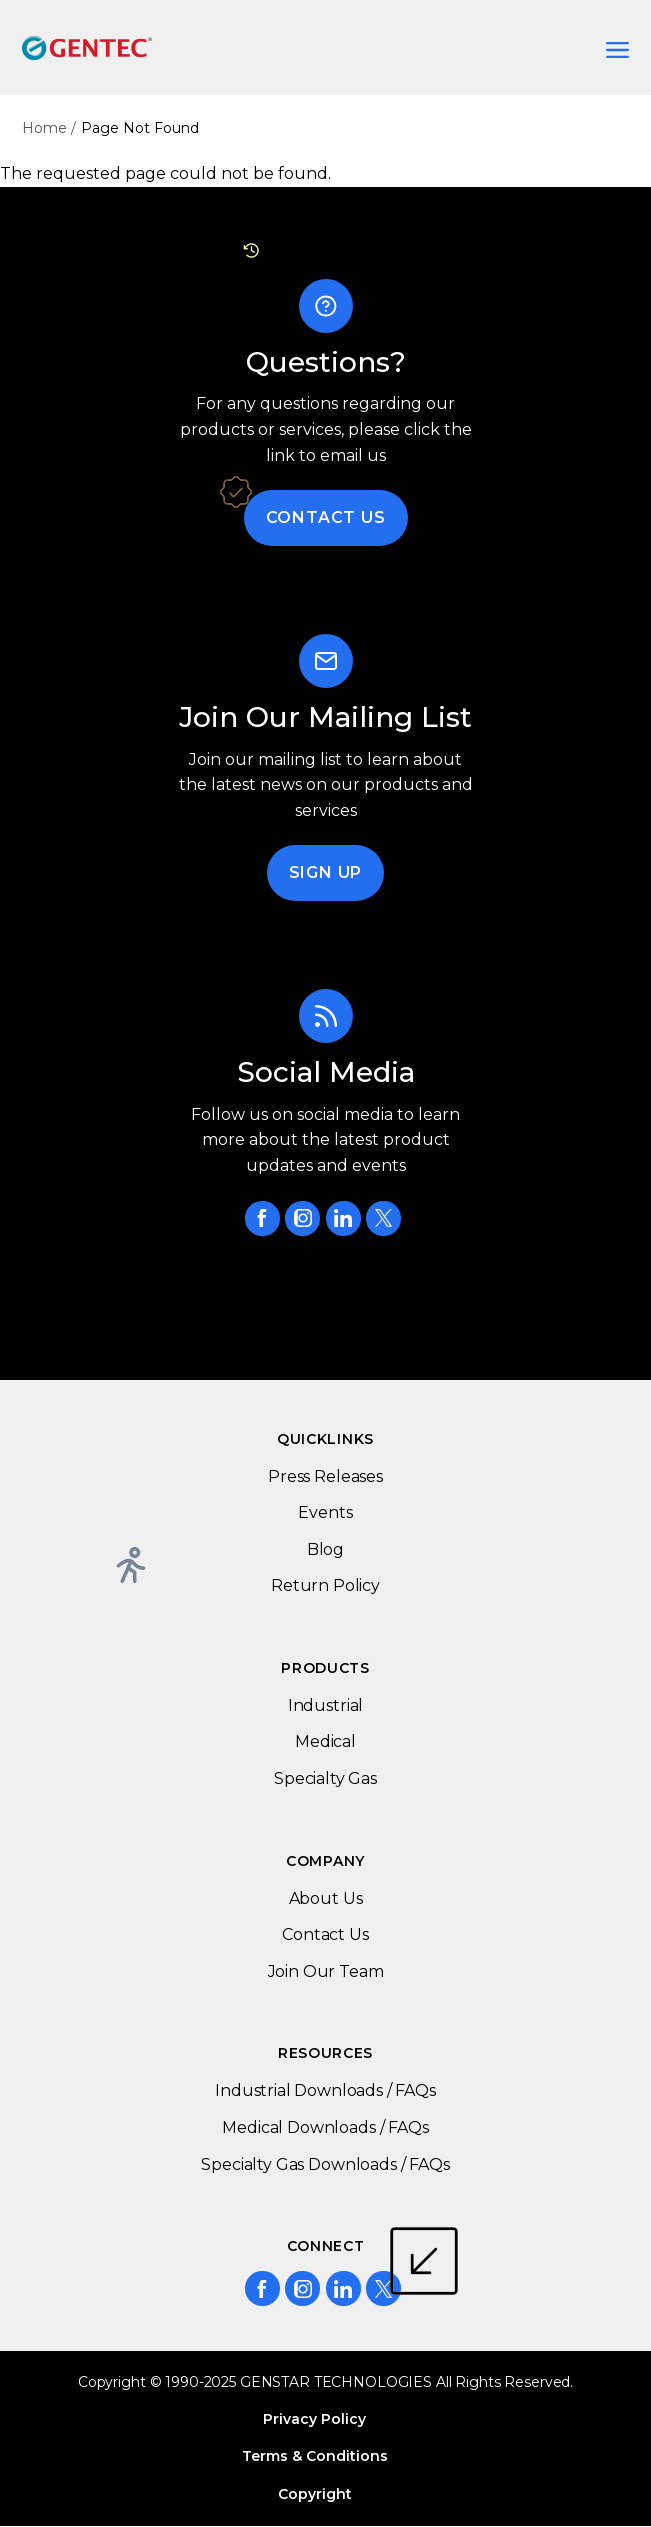  Describe the element at coordinates (251, 250) in the screenshot. I see `view history or recent activity` at that location.